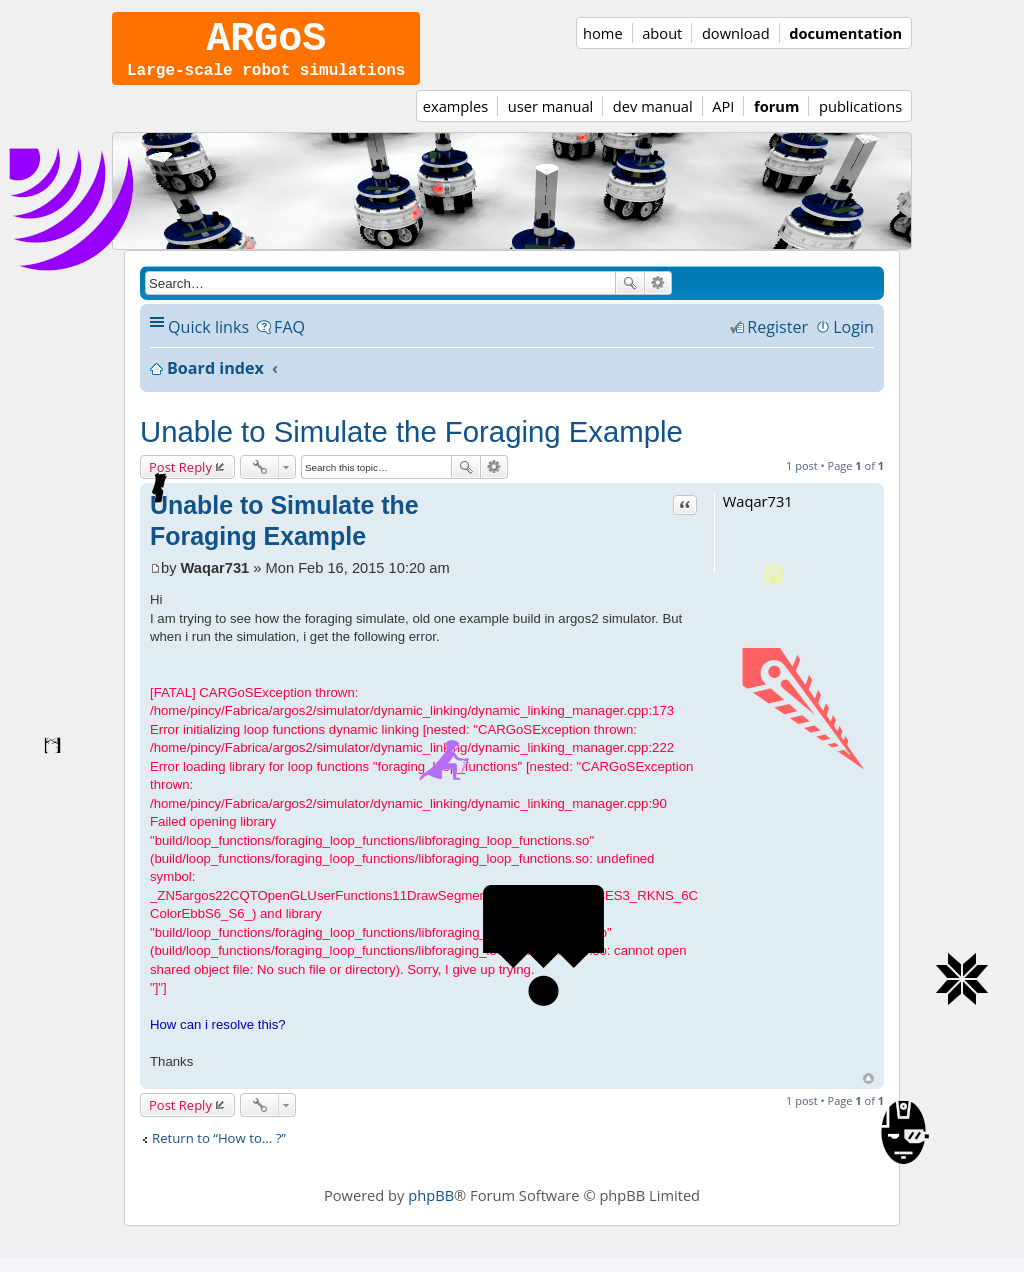 This screenshot has height=1272, width=1024. I want to click on enter a forest zone or nature area, so click(52, 745).